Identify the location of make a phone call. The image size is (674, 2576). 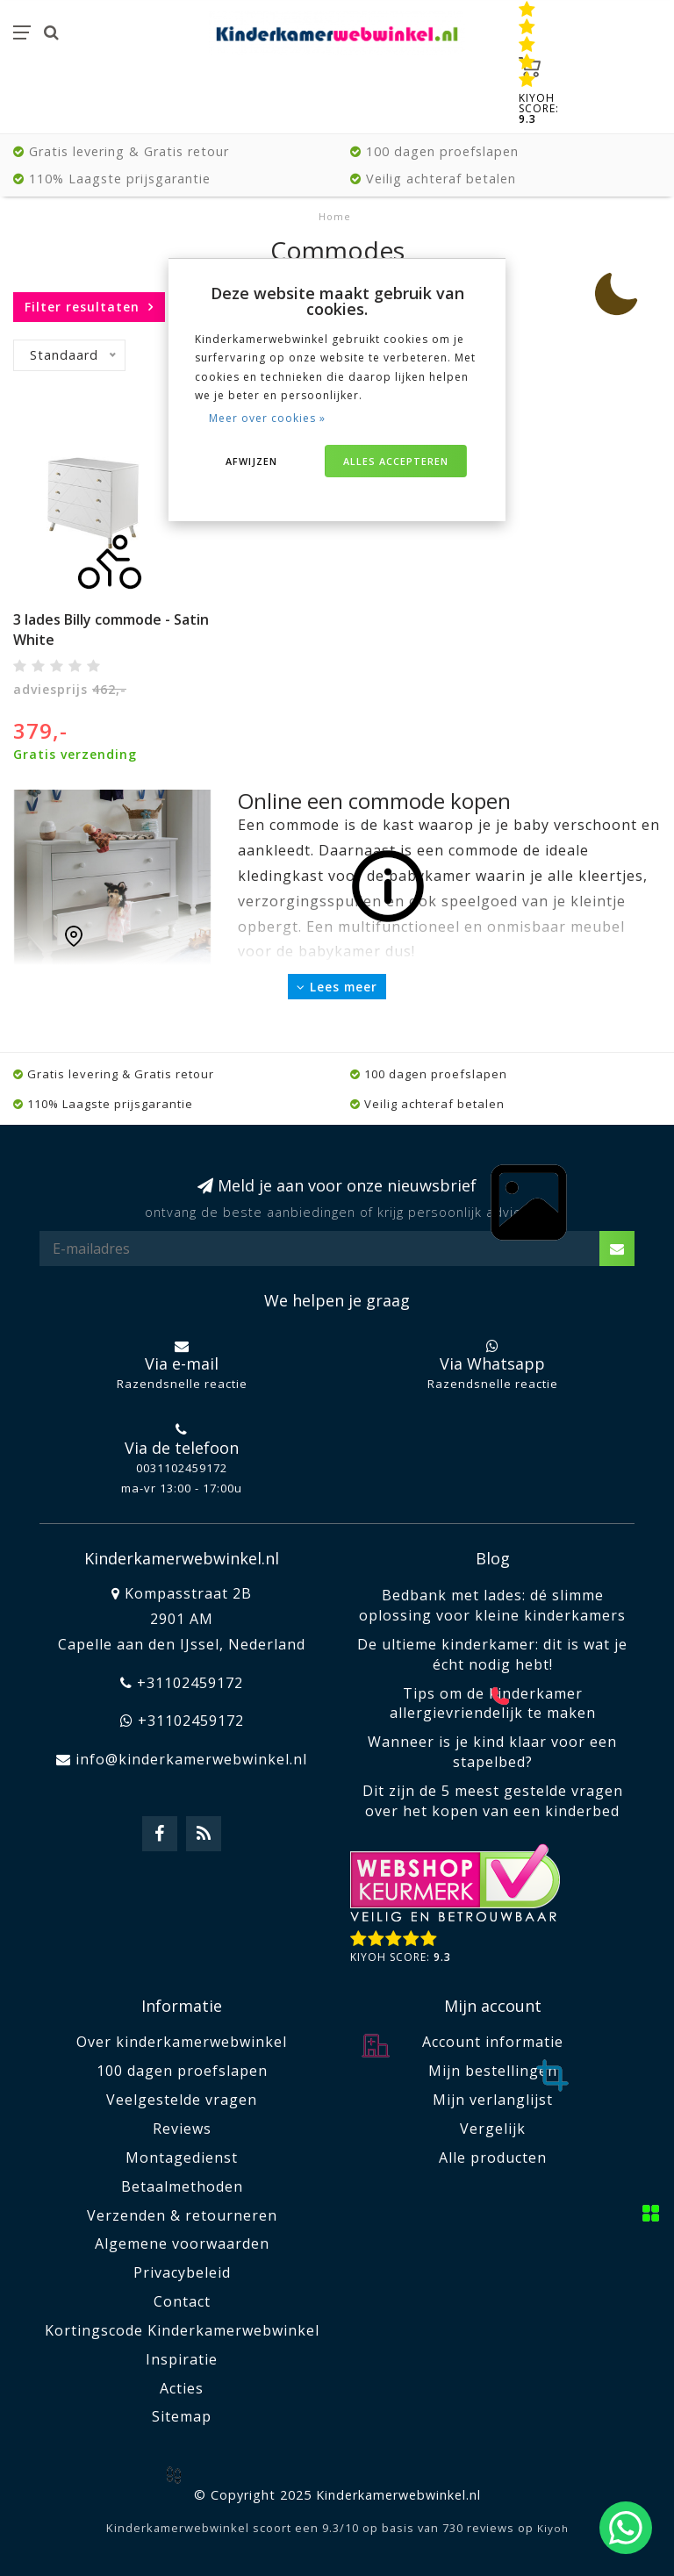
(500, 1696).